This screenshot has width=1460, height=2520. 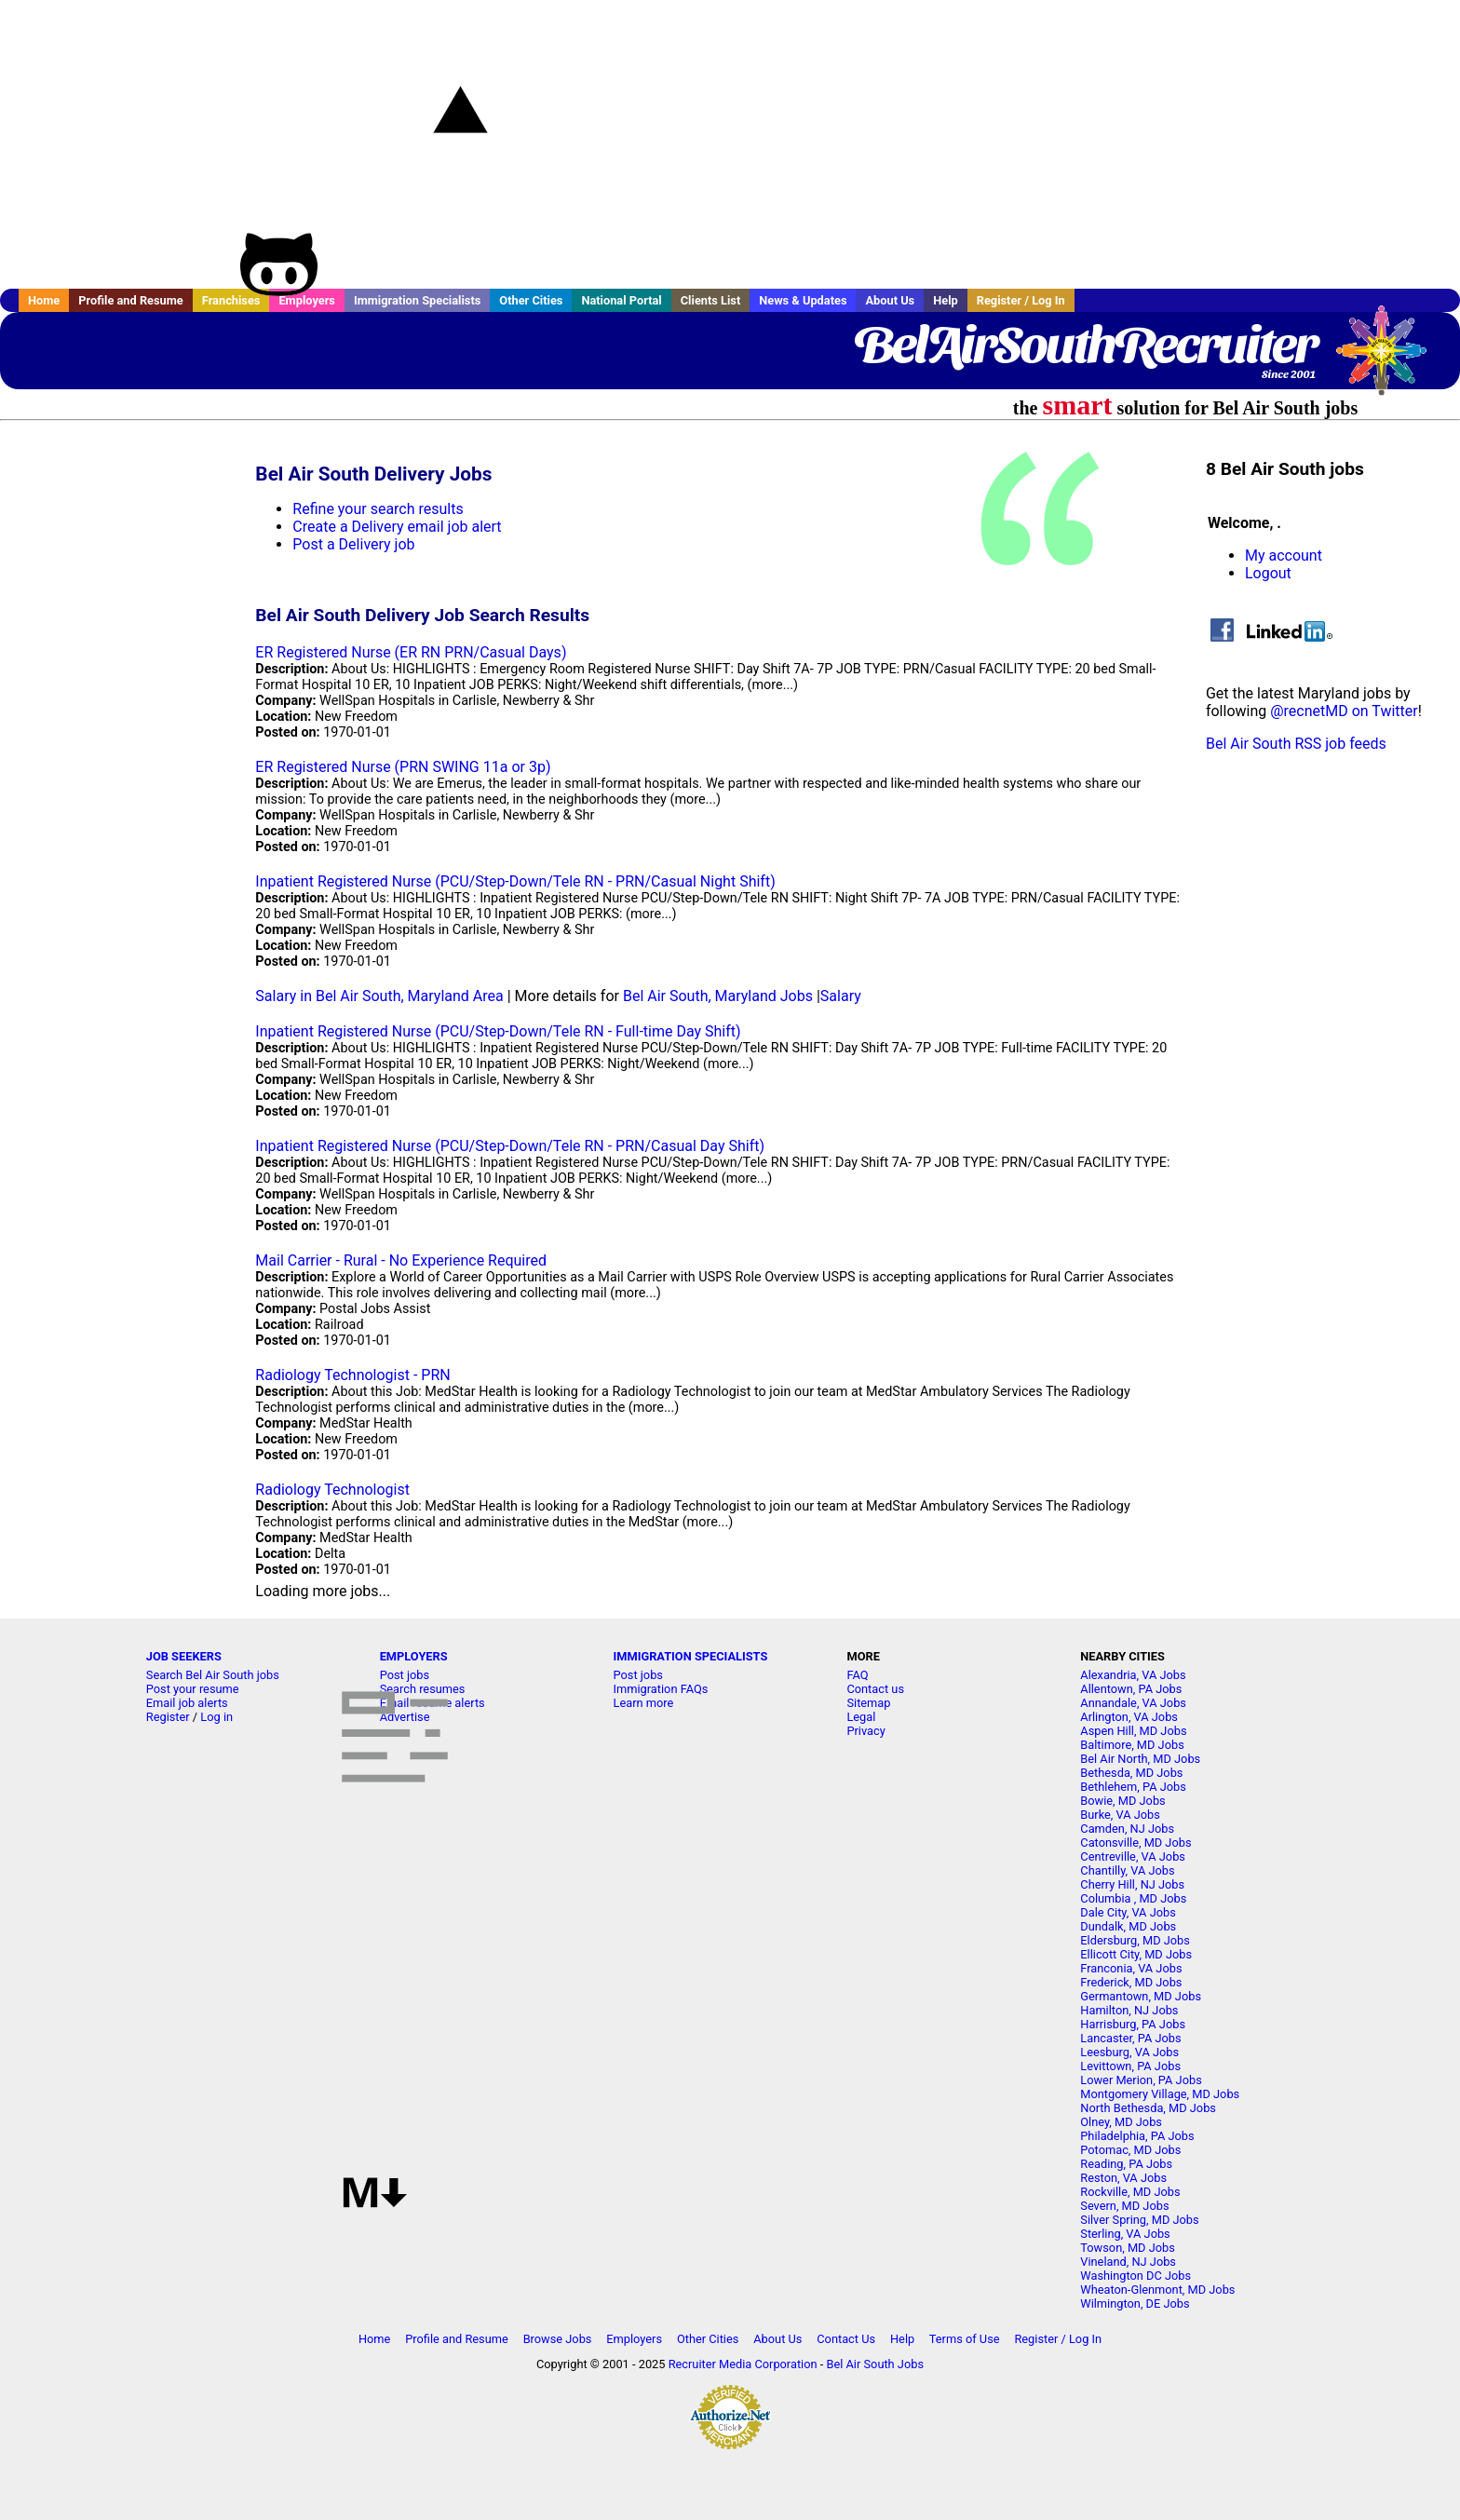 What do you see at coordinates (460, 113) in the screenshot?
I see `set a function breakpoint in the debugger` at bounding box center [460, 113].